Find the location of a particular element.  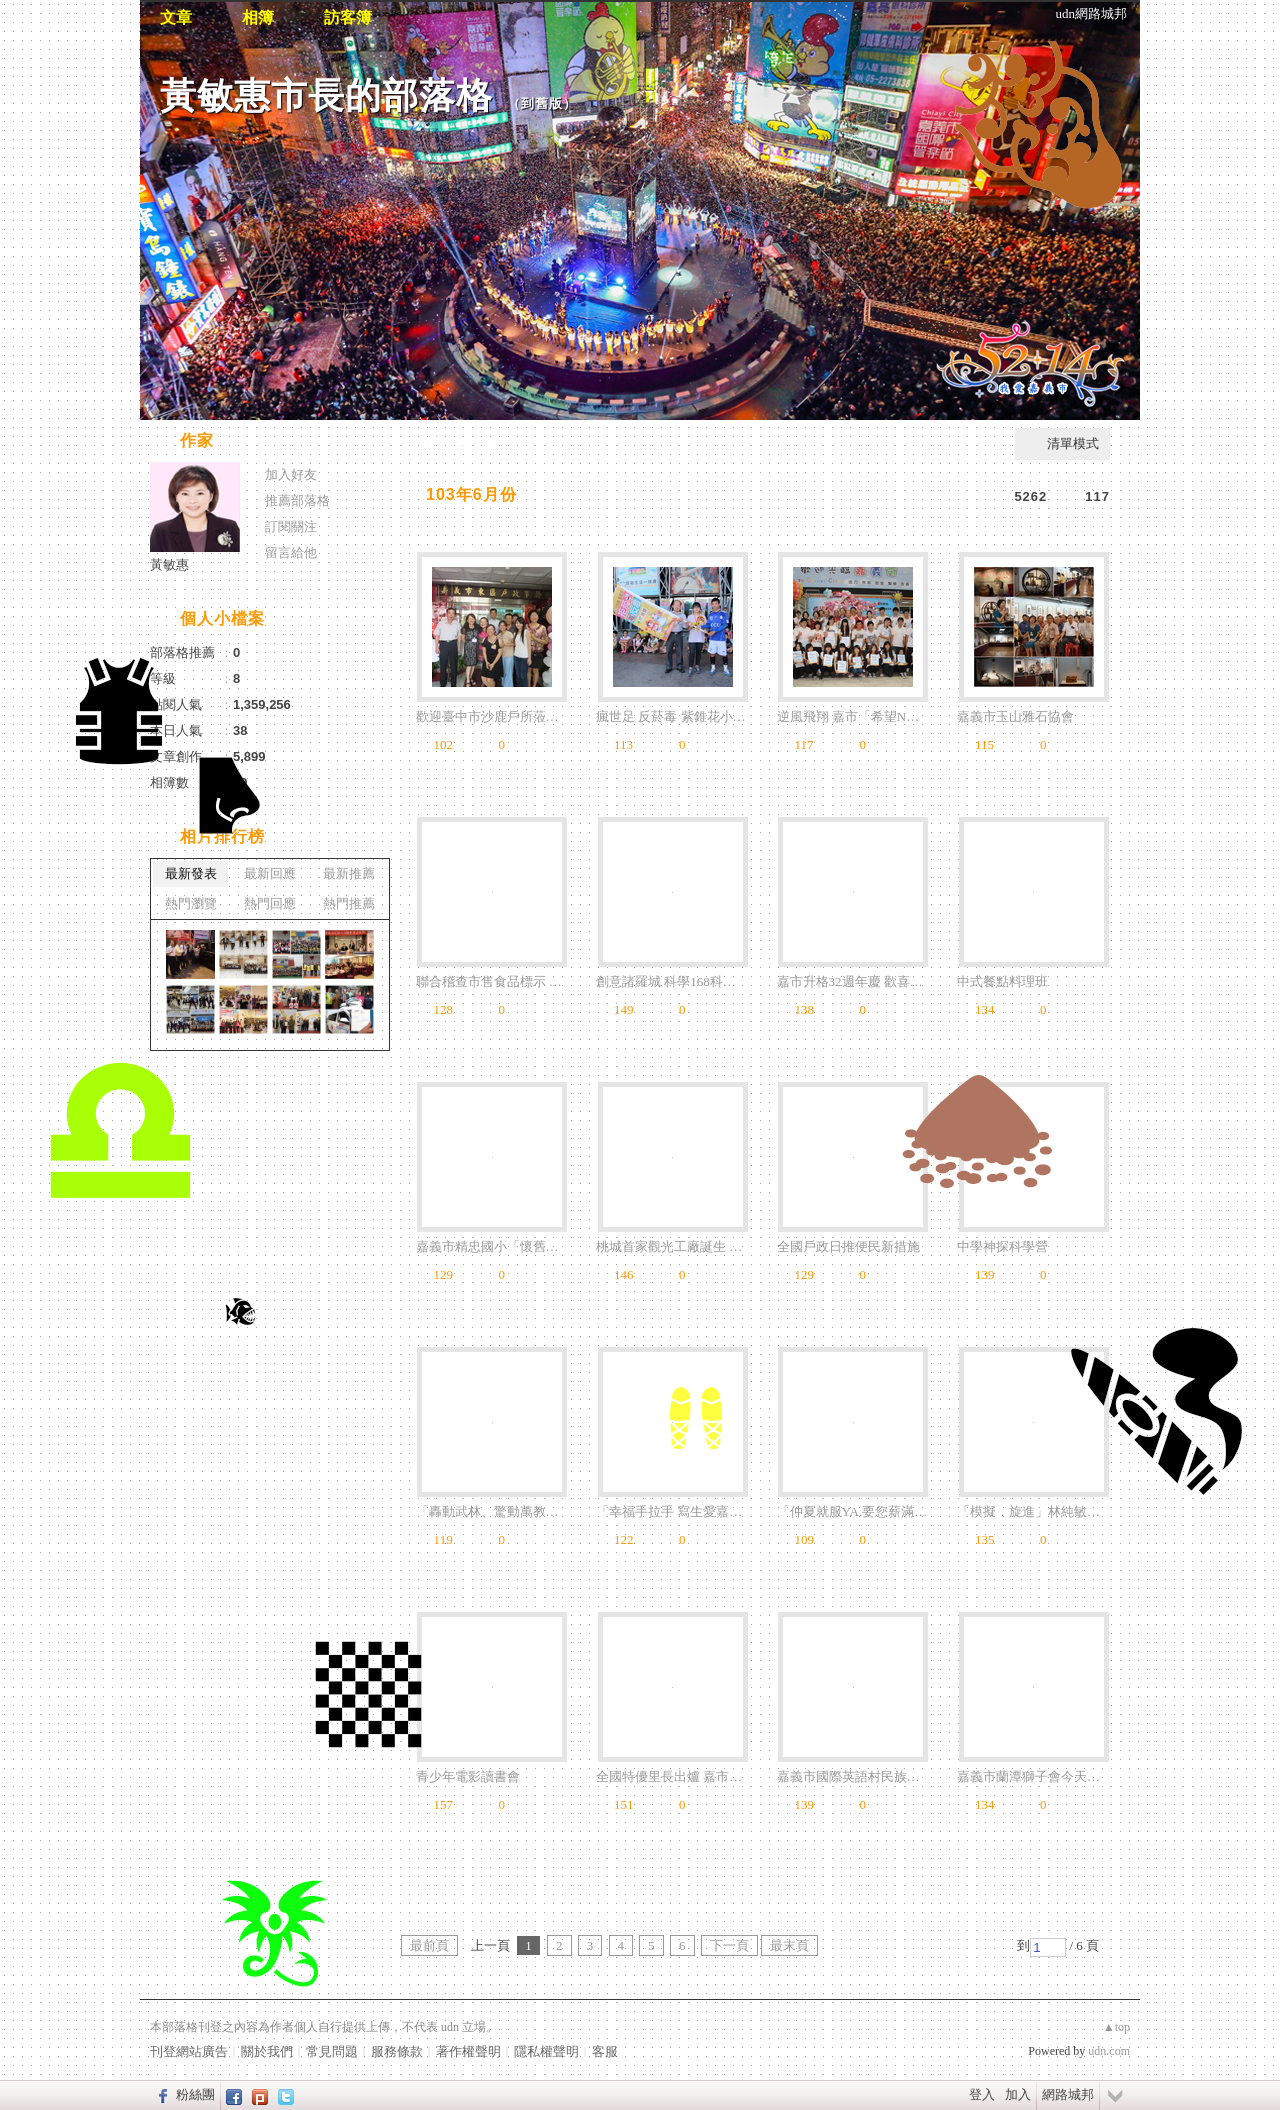

equip body armor or protective gear is located at coordinates (119, 711).